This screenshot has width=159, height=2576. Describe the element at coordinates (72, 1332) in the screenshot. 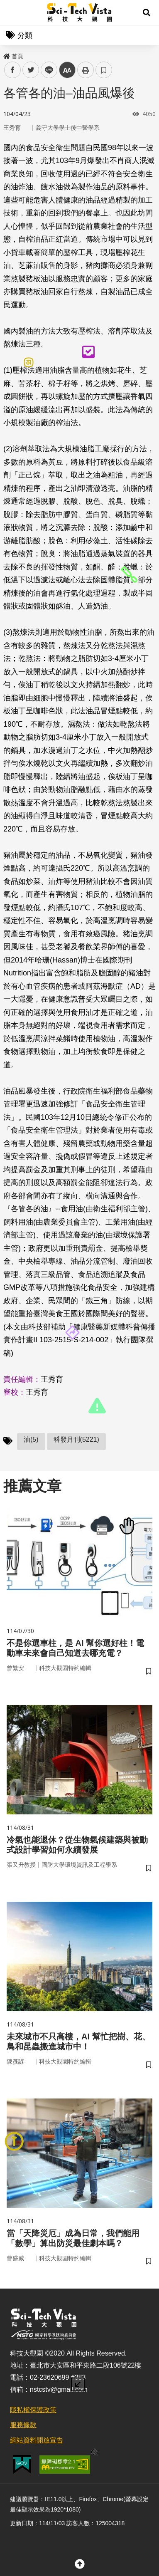

I see `indicates navigation or directional guidance` at that location.